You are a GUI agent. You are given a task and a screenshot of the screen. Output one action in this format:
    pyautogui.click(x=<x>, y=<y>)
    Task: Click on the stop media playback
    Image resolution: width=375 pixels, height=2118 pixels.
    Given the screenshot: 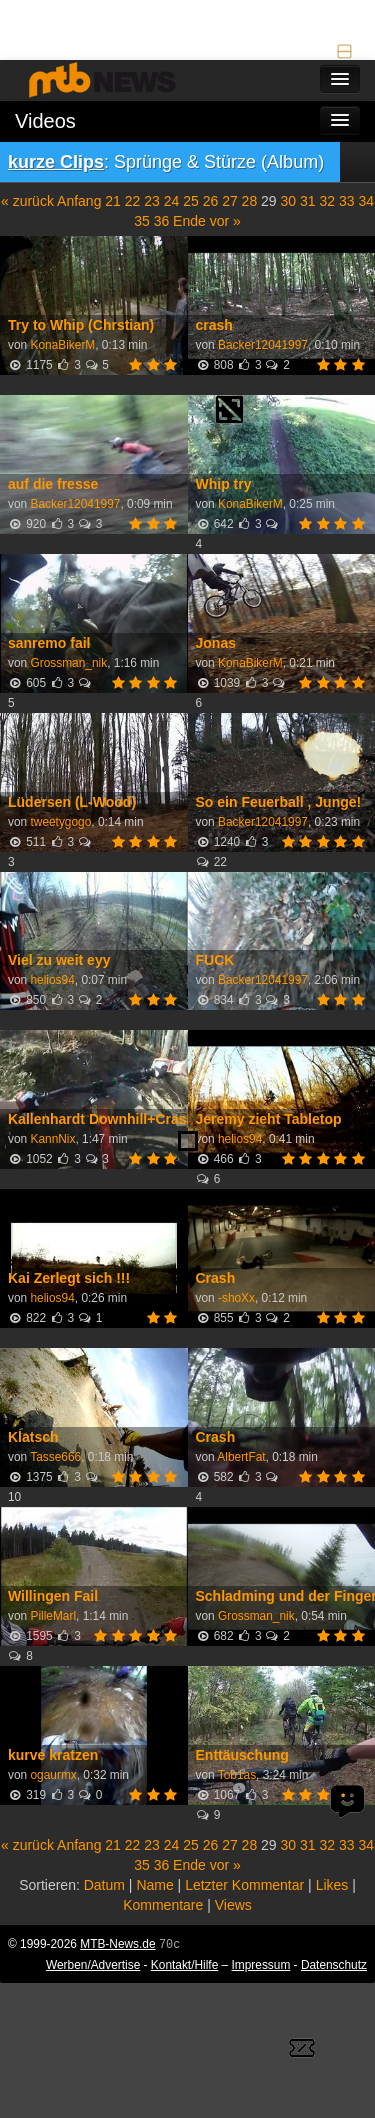 What is the action you would take?
    pyautogui.click(x=188, y=1141)
    